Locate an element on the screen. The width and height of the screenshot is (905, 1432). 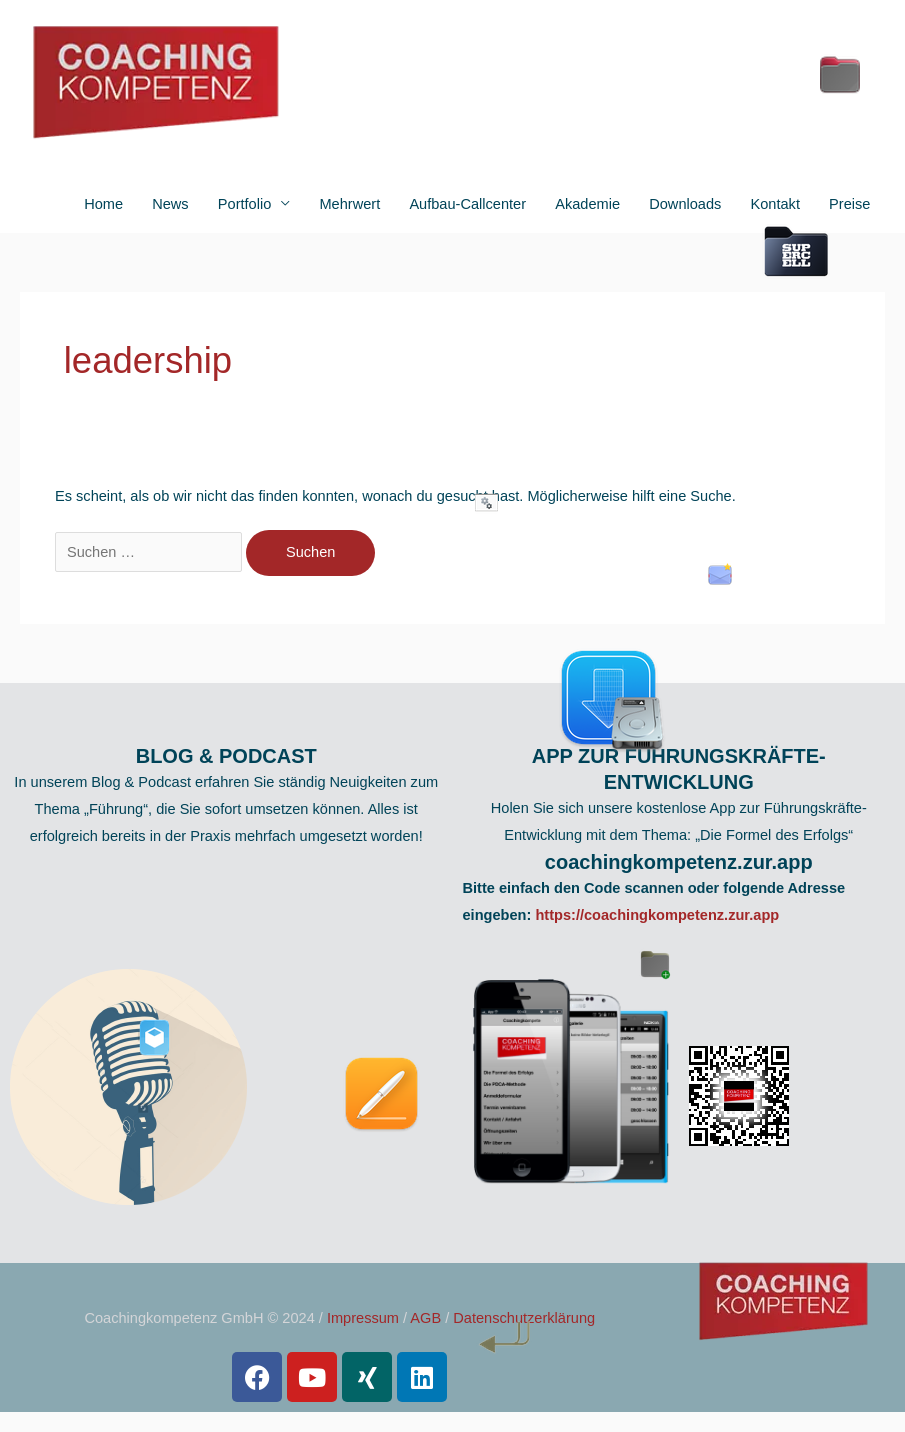
reply to all recipients of an email is located at coordinates (503, 1333).